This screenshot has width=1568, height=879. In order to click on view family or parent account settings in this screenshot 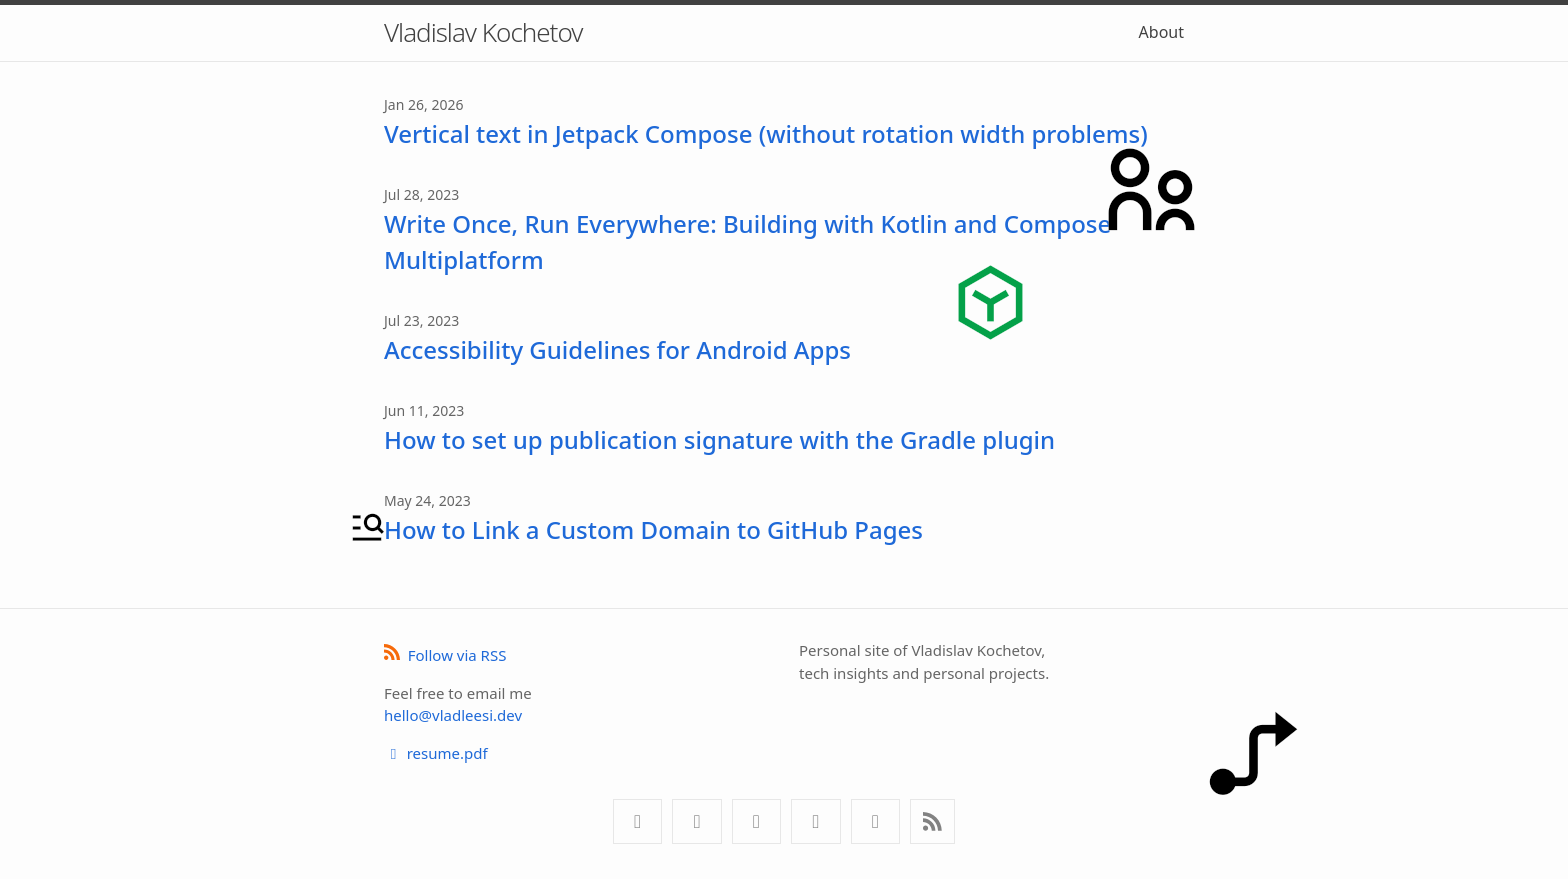, I will do `click(1151, 191)`.